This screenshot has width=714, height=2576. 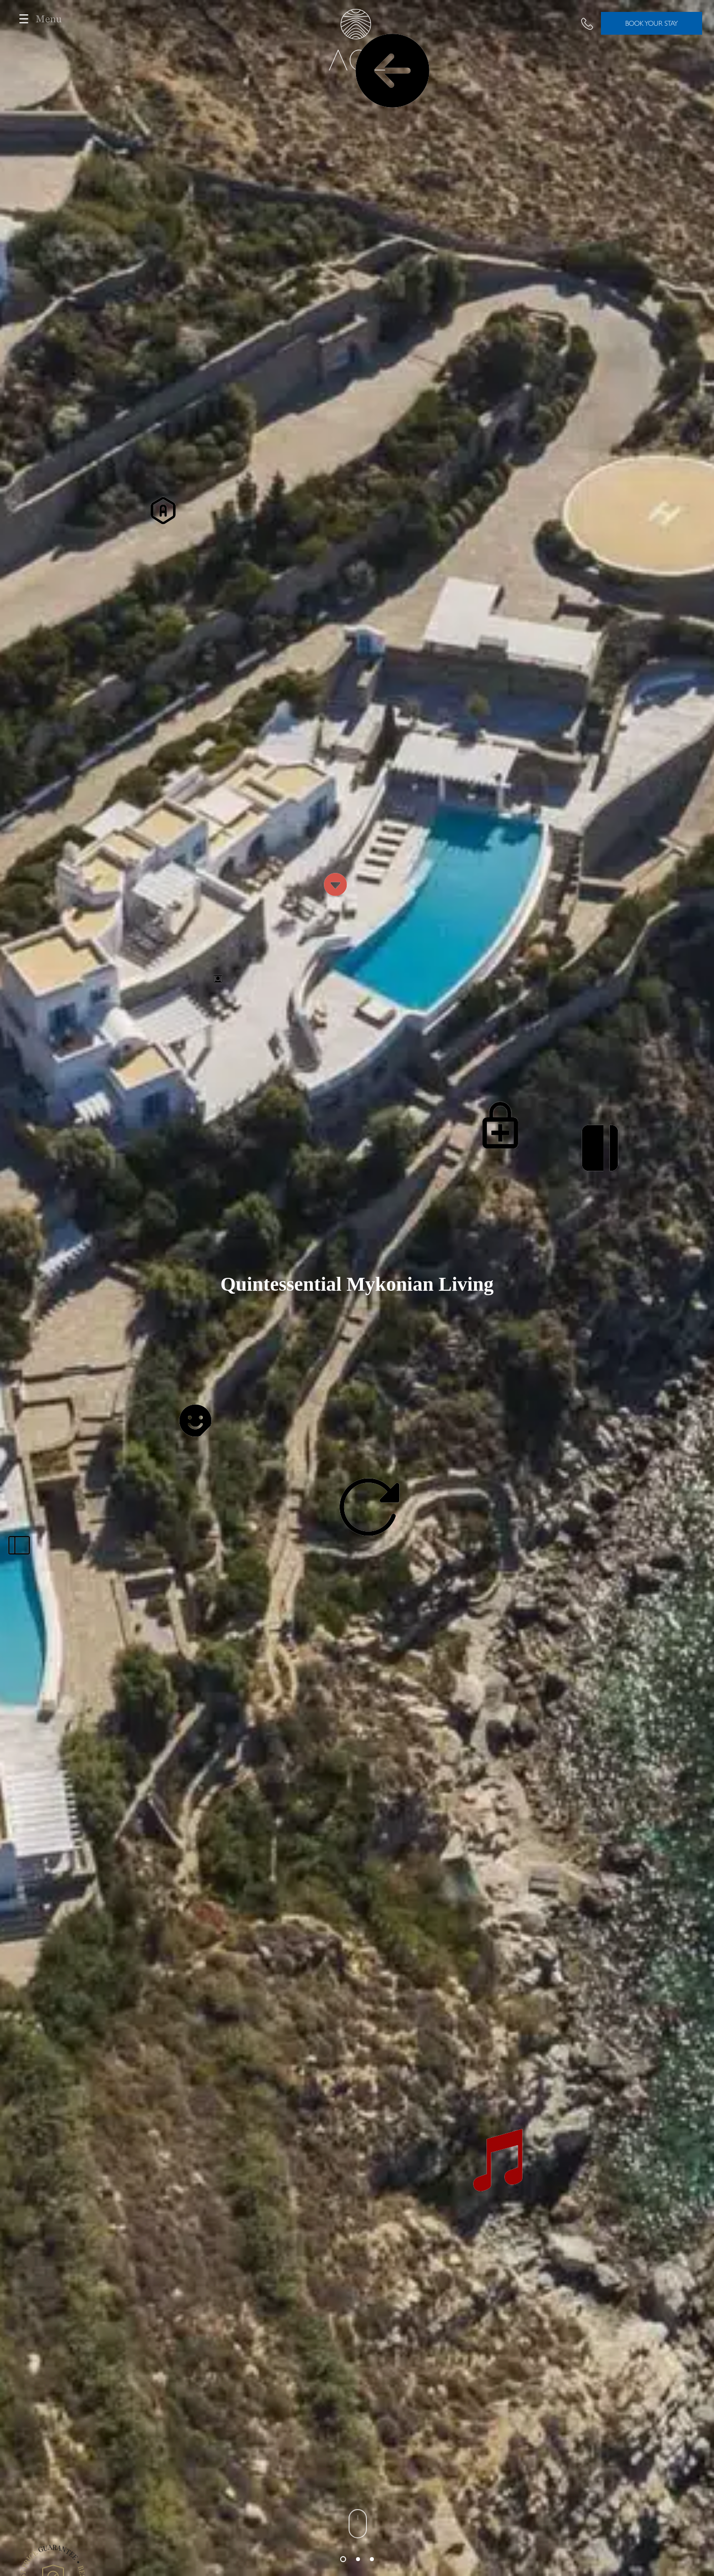 I want to click on select option A in a multi-choice interface, so click(x=163, y=511).